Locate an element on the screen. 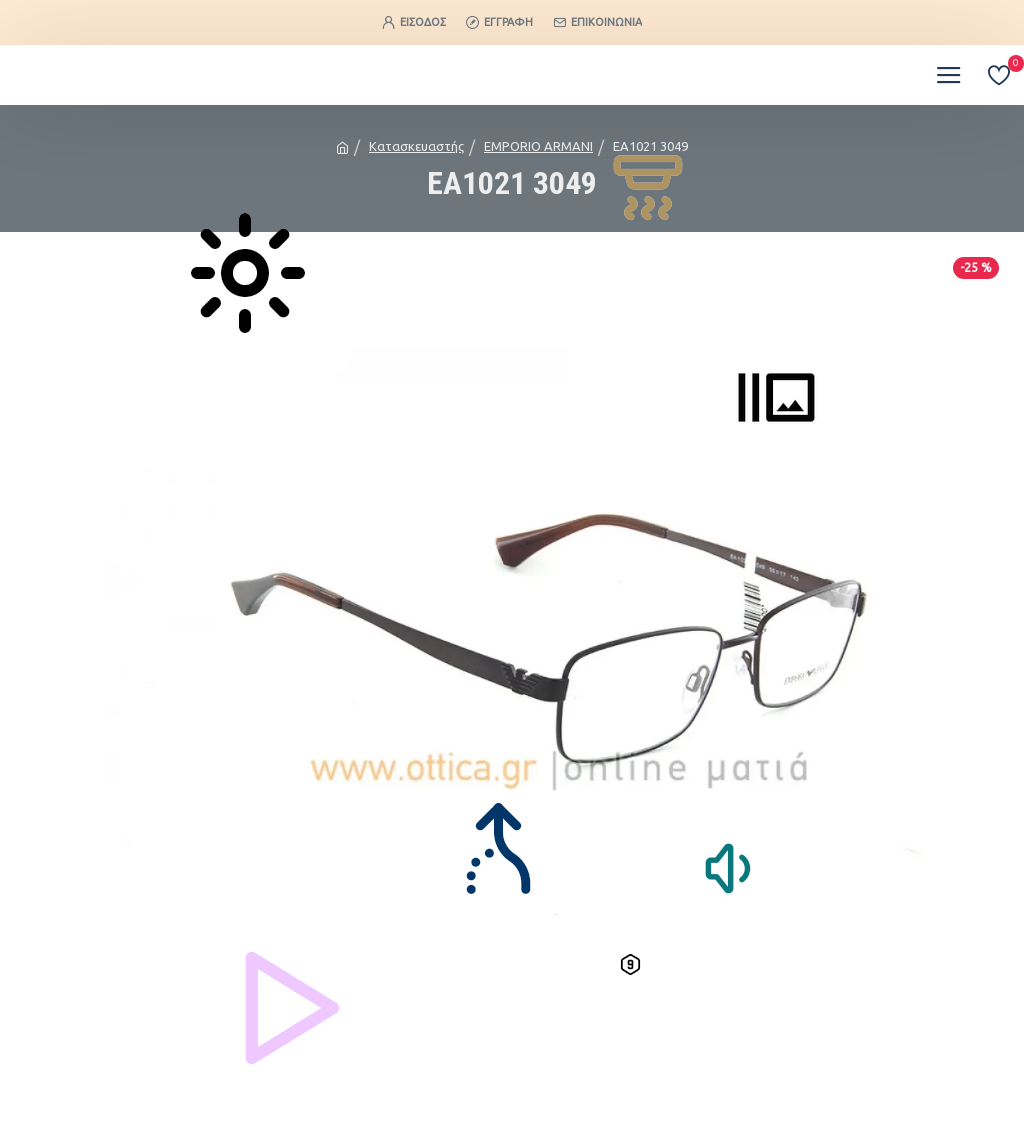  smoke detector alert or status indicator is located at coordinates (648, 186).